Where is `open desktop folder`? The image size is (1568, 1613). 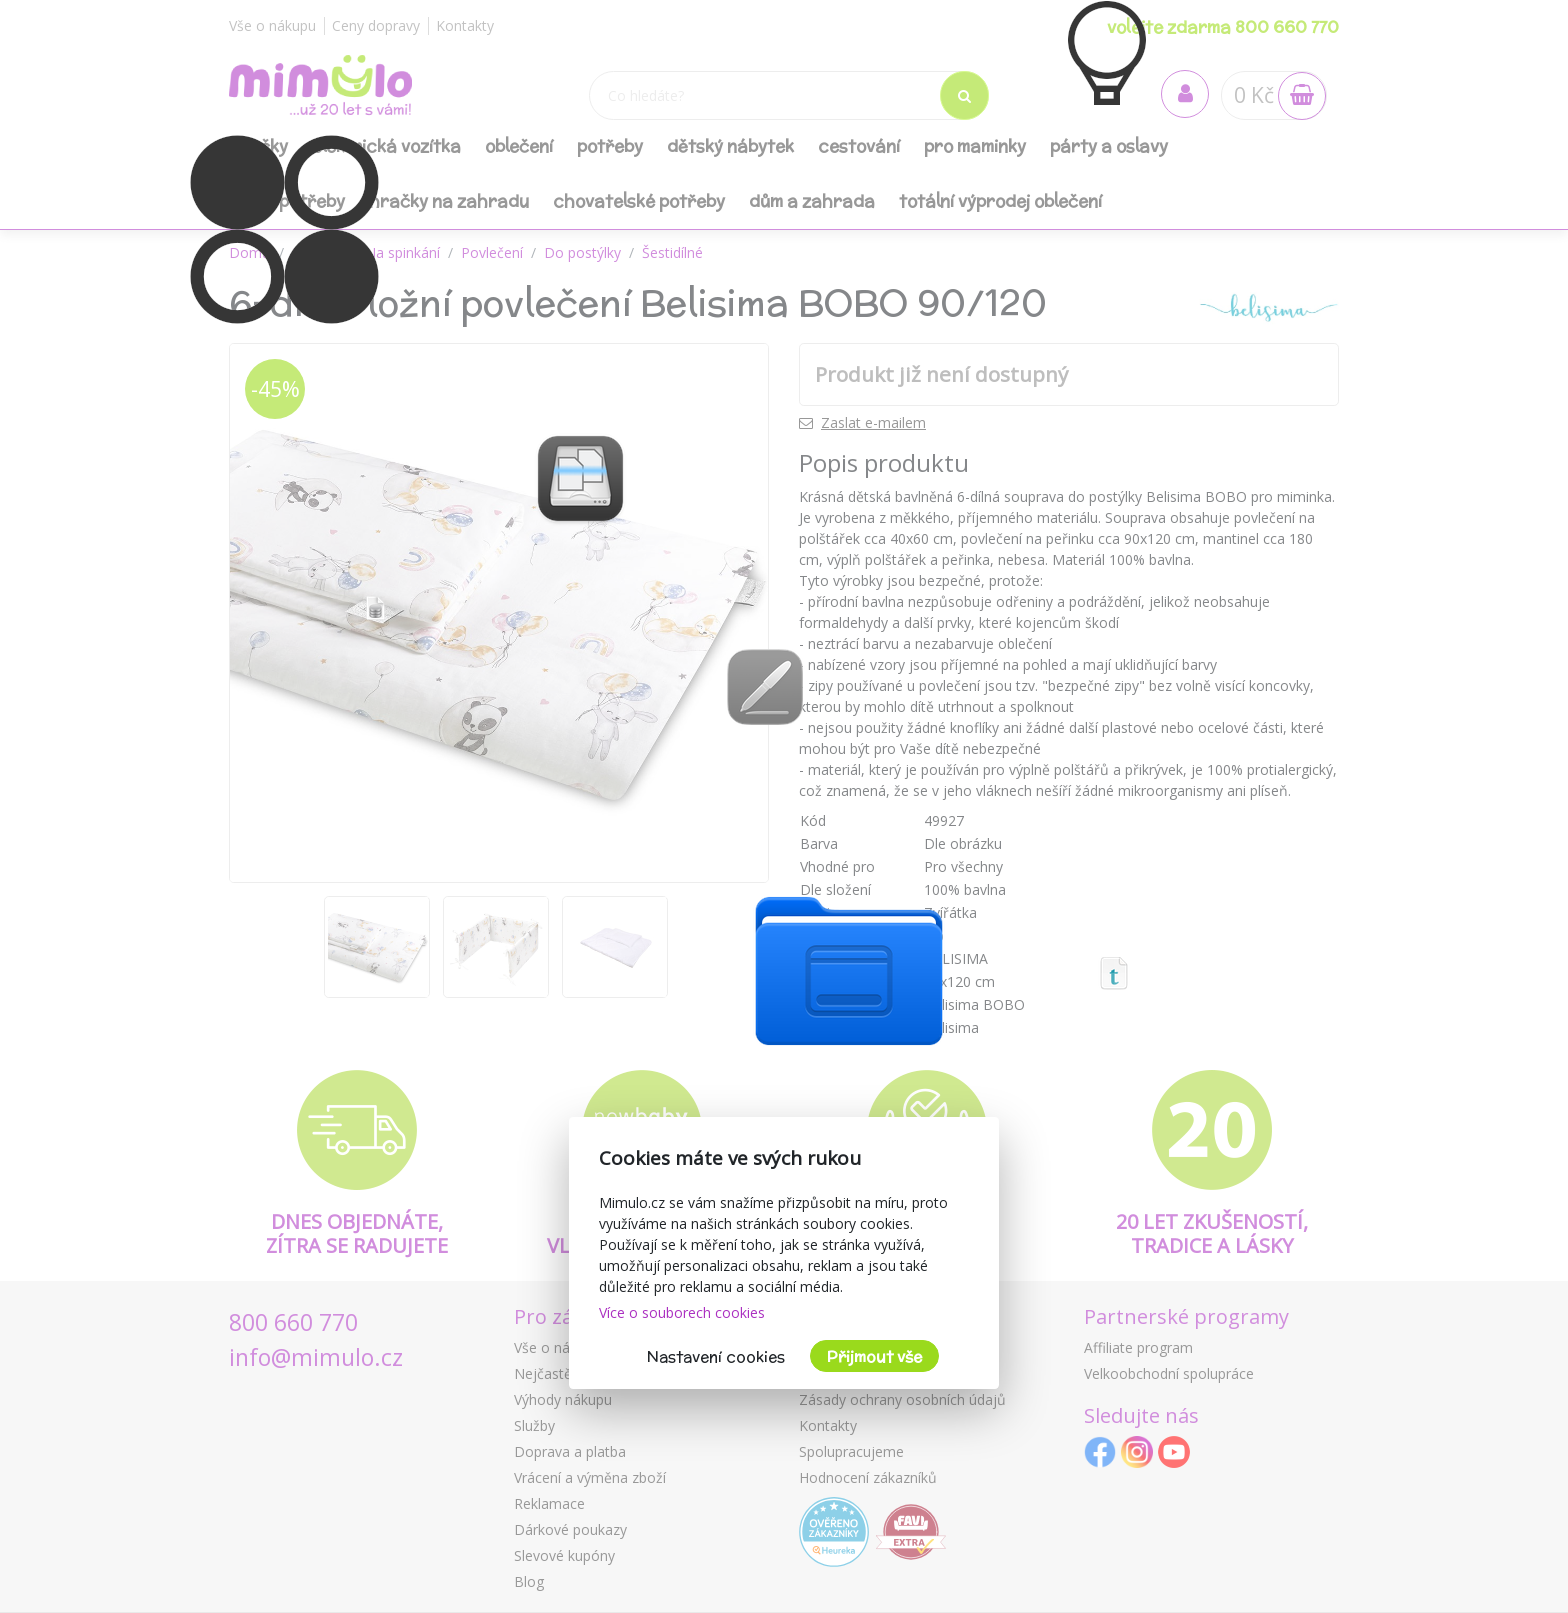 open desktop folder is located at coordinates (849, 971).